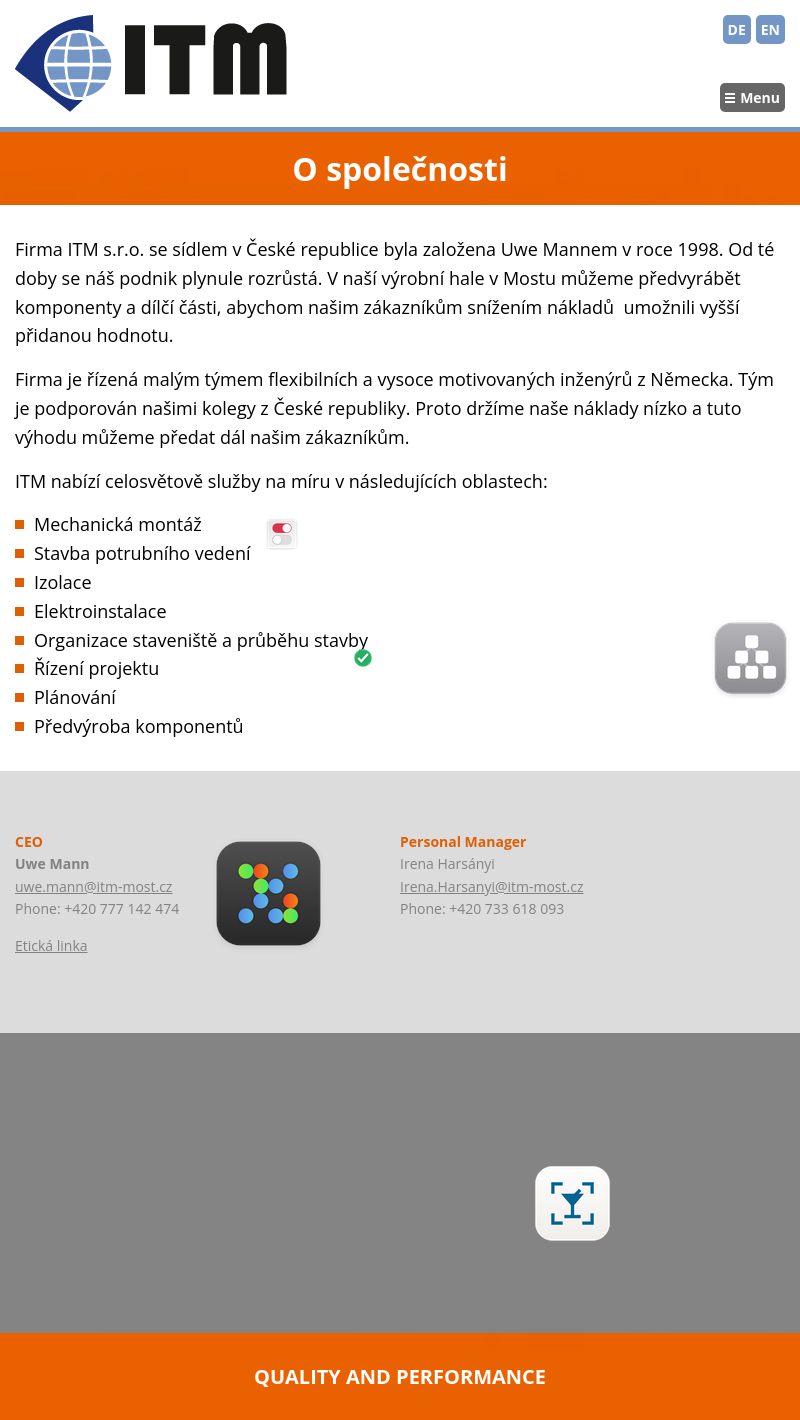 This screenshot has height=1420, width=800. What do you see at coordinates (750, 659) in the screenshot?
I see `view connected devices hierarchy` at bounding box center [750, 659].